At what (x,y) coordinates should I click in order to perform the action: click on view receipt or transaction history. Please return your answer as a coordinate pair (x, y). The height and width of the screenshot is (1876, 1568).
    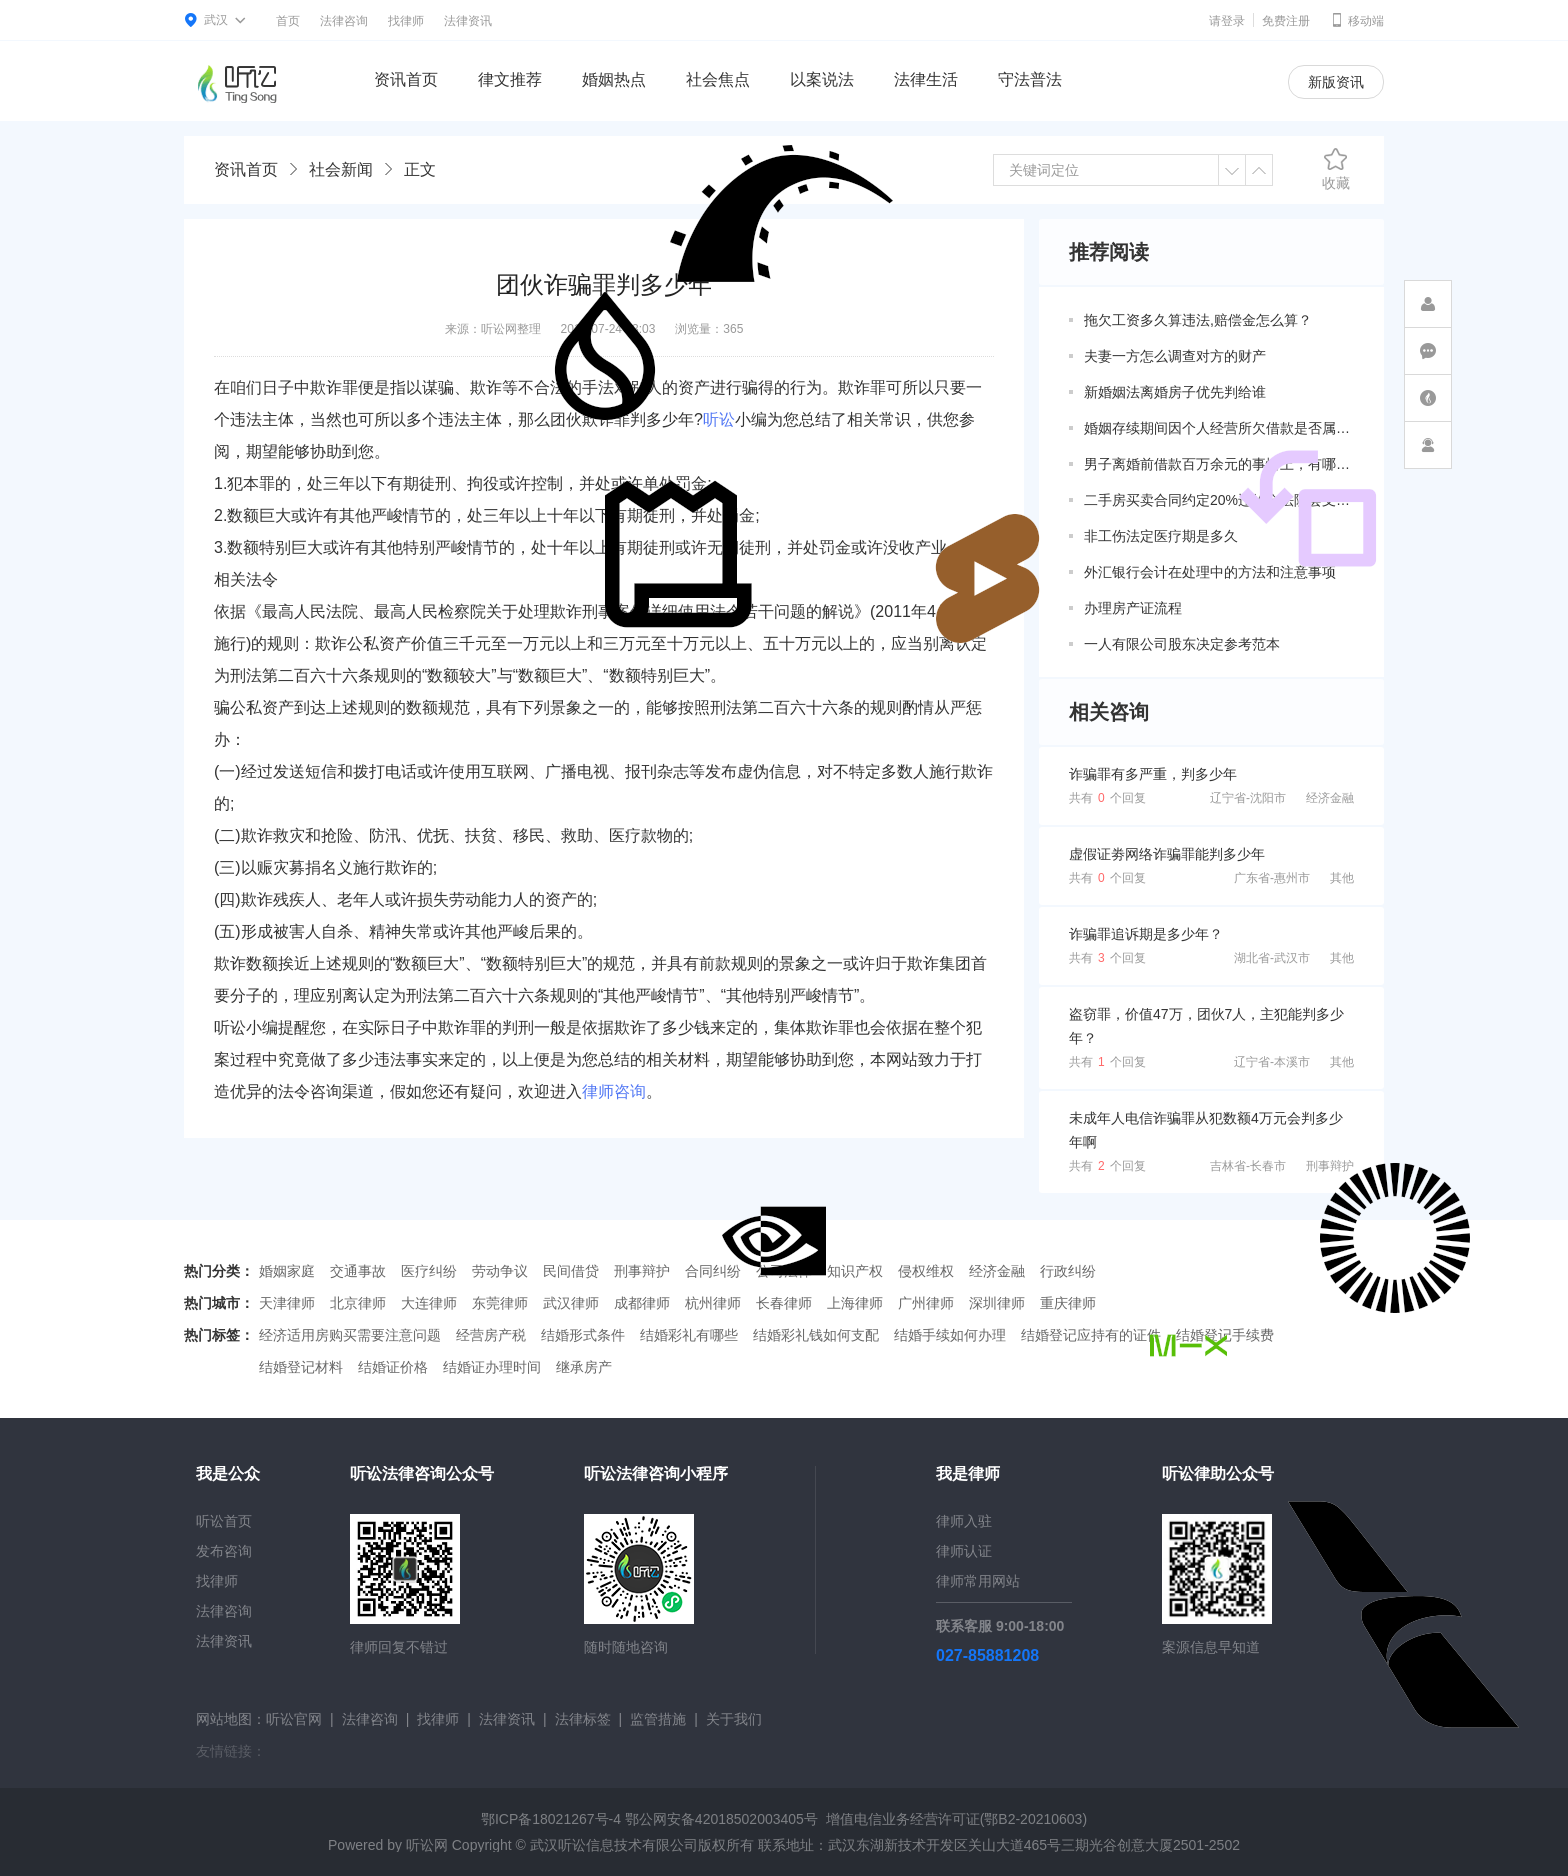
    Looking at the image, I should click on (671, 554).